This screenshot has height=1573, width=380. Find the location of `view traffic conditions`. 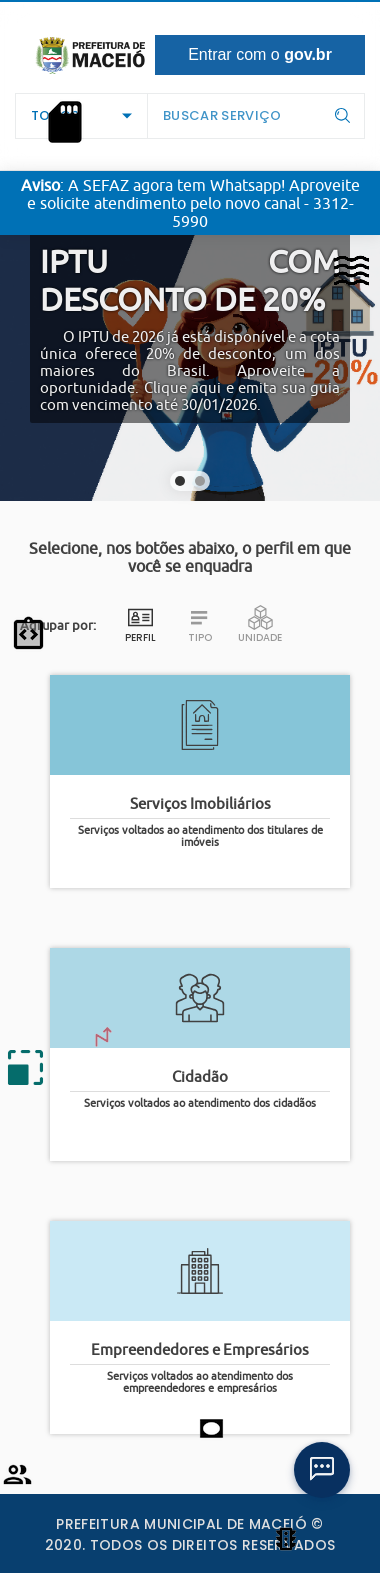

view traffic conditions is located at coordinates (286, 1539).